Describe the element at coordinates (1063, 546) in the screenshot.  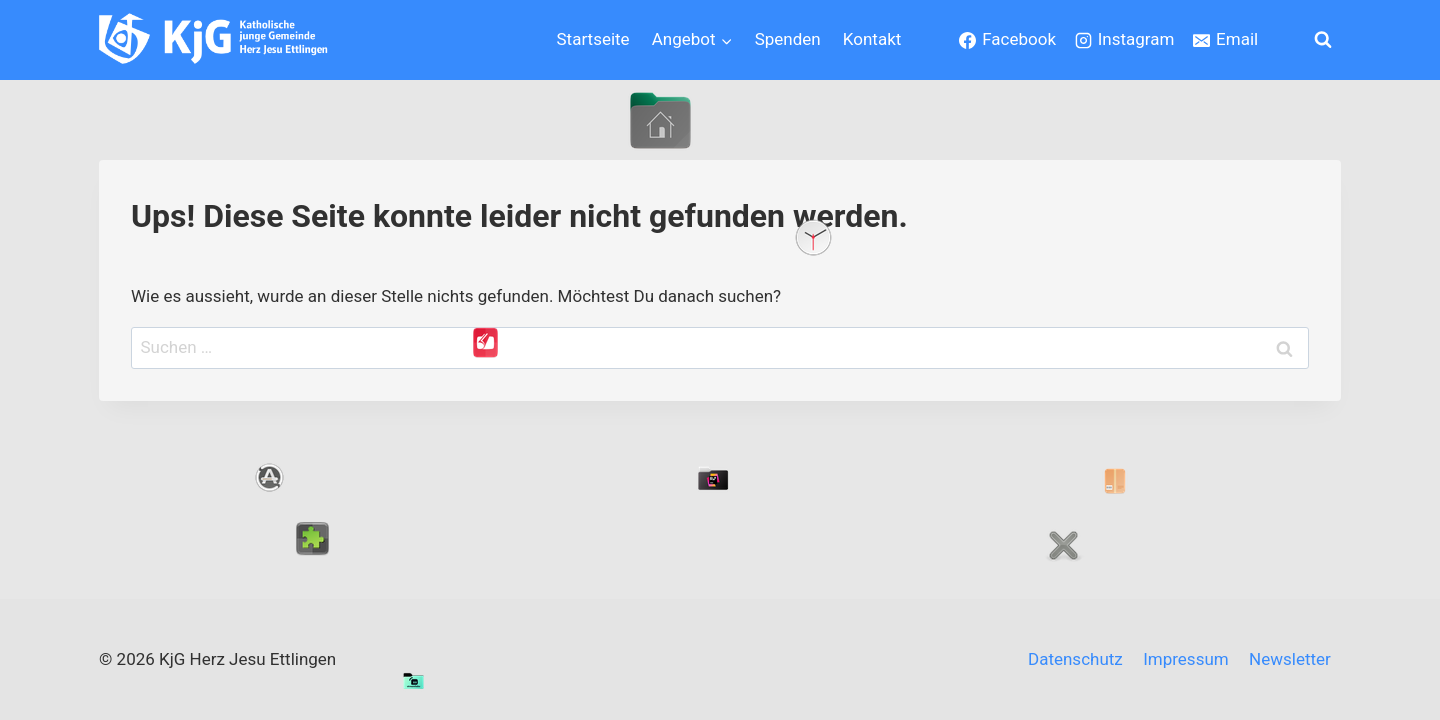
I see `close the current window` at that location.